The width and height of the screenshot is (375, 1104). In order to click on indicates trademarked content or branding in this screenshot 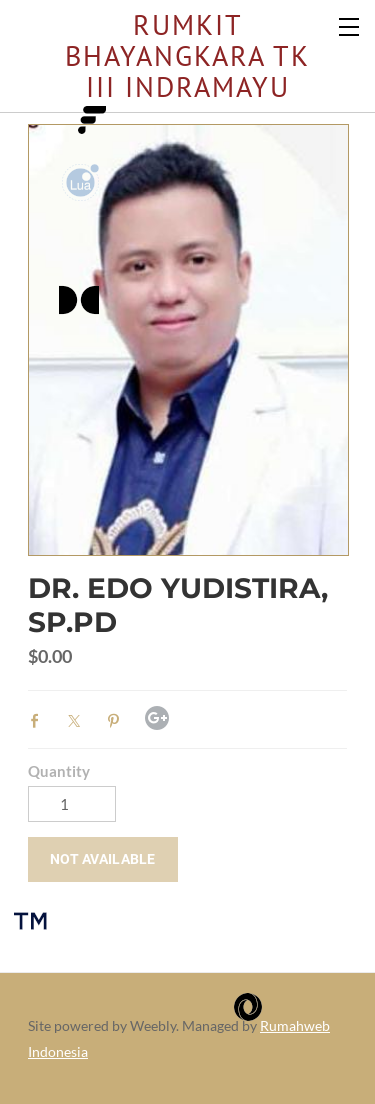, I will do `click(31, 921)`.